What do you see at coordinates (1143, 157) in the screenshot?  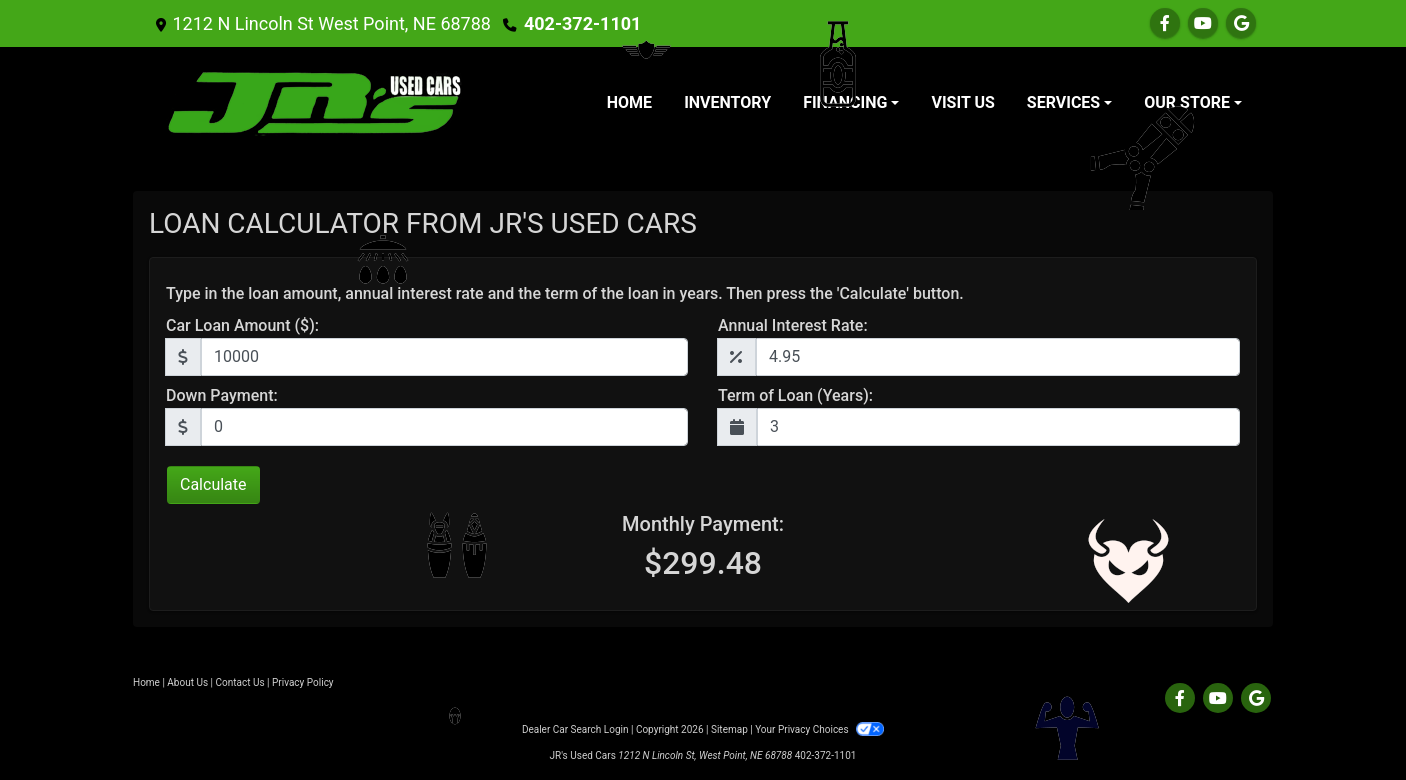 I see `bolt cutter tool item in game inventory` at bounding box center [1143, 157].